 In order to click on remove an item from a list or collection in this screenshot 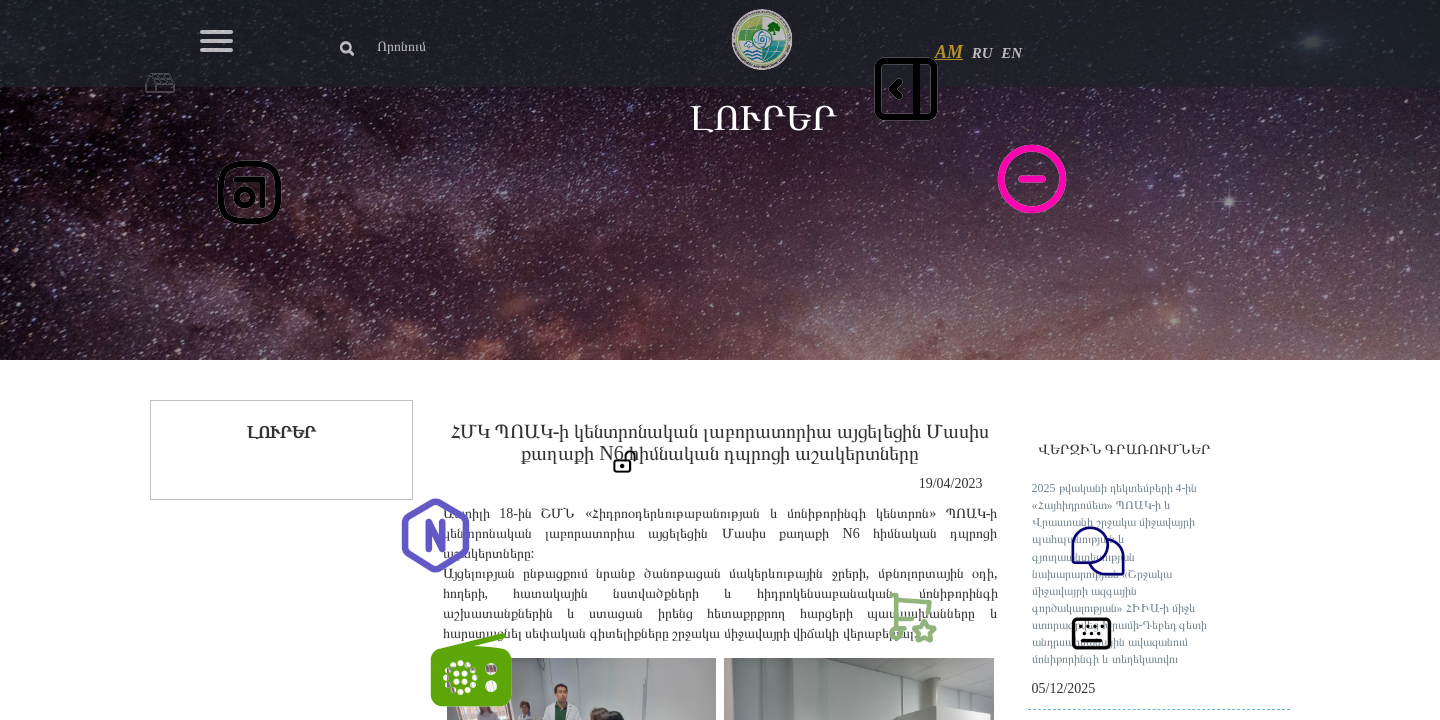, I will do `click(1032, 179)`.